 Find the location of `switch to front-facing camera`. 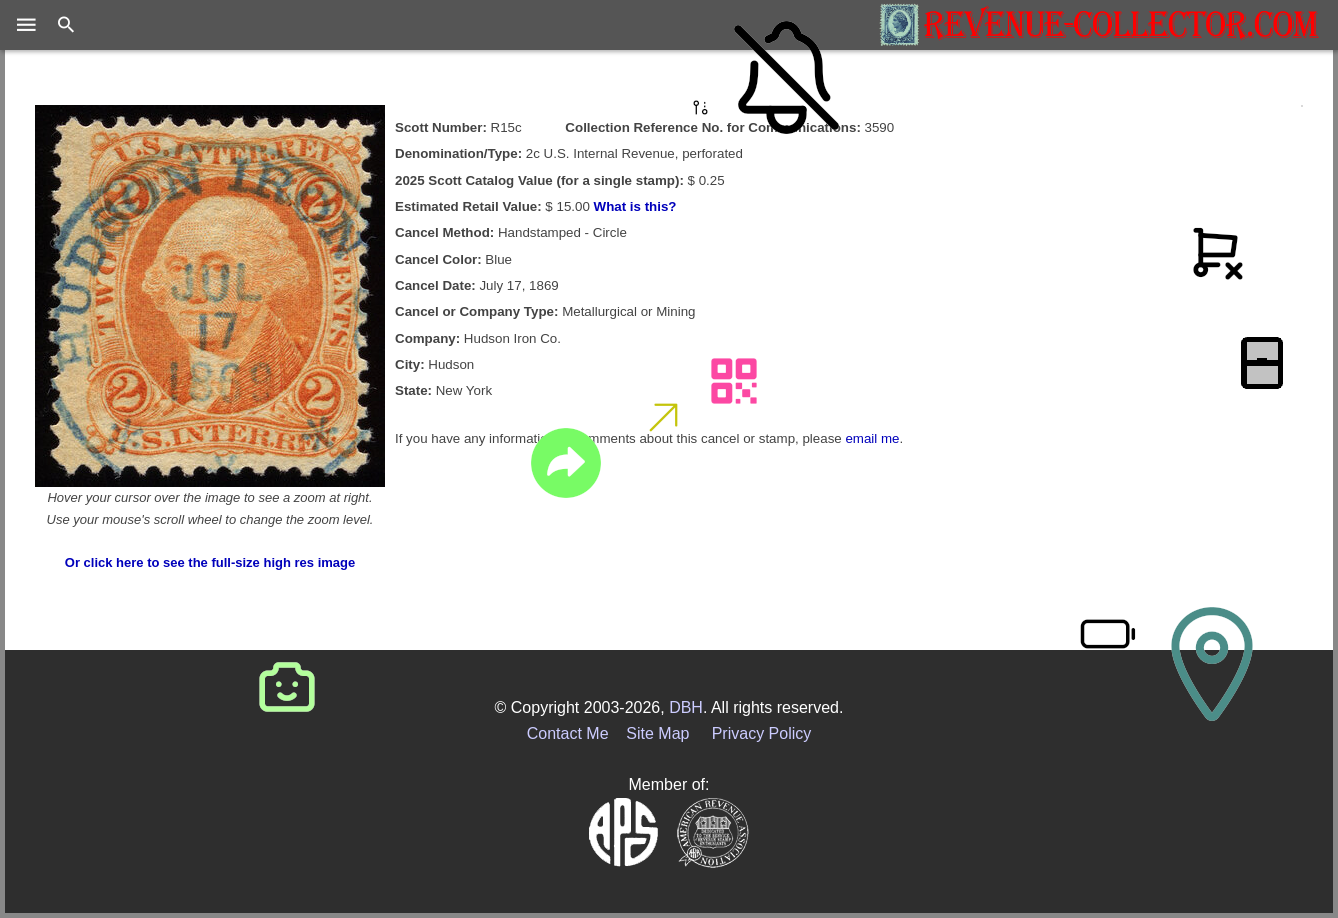

switch to front-facing camera is located at coordinates (287, 687).